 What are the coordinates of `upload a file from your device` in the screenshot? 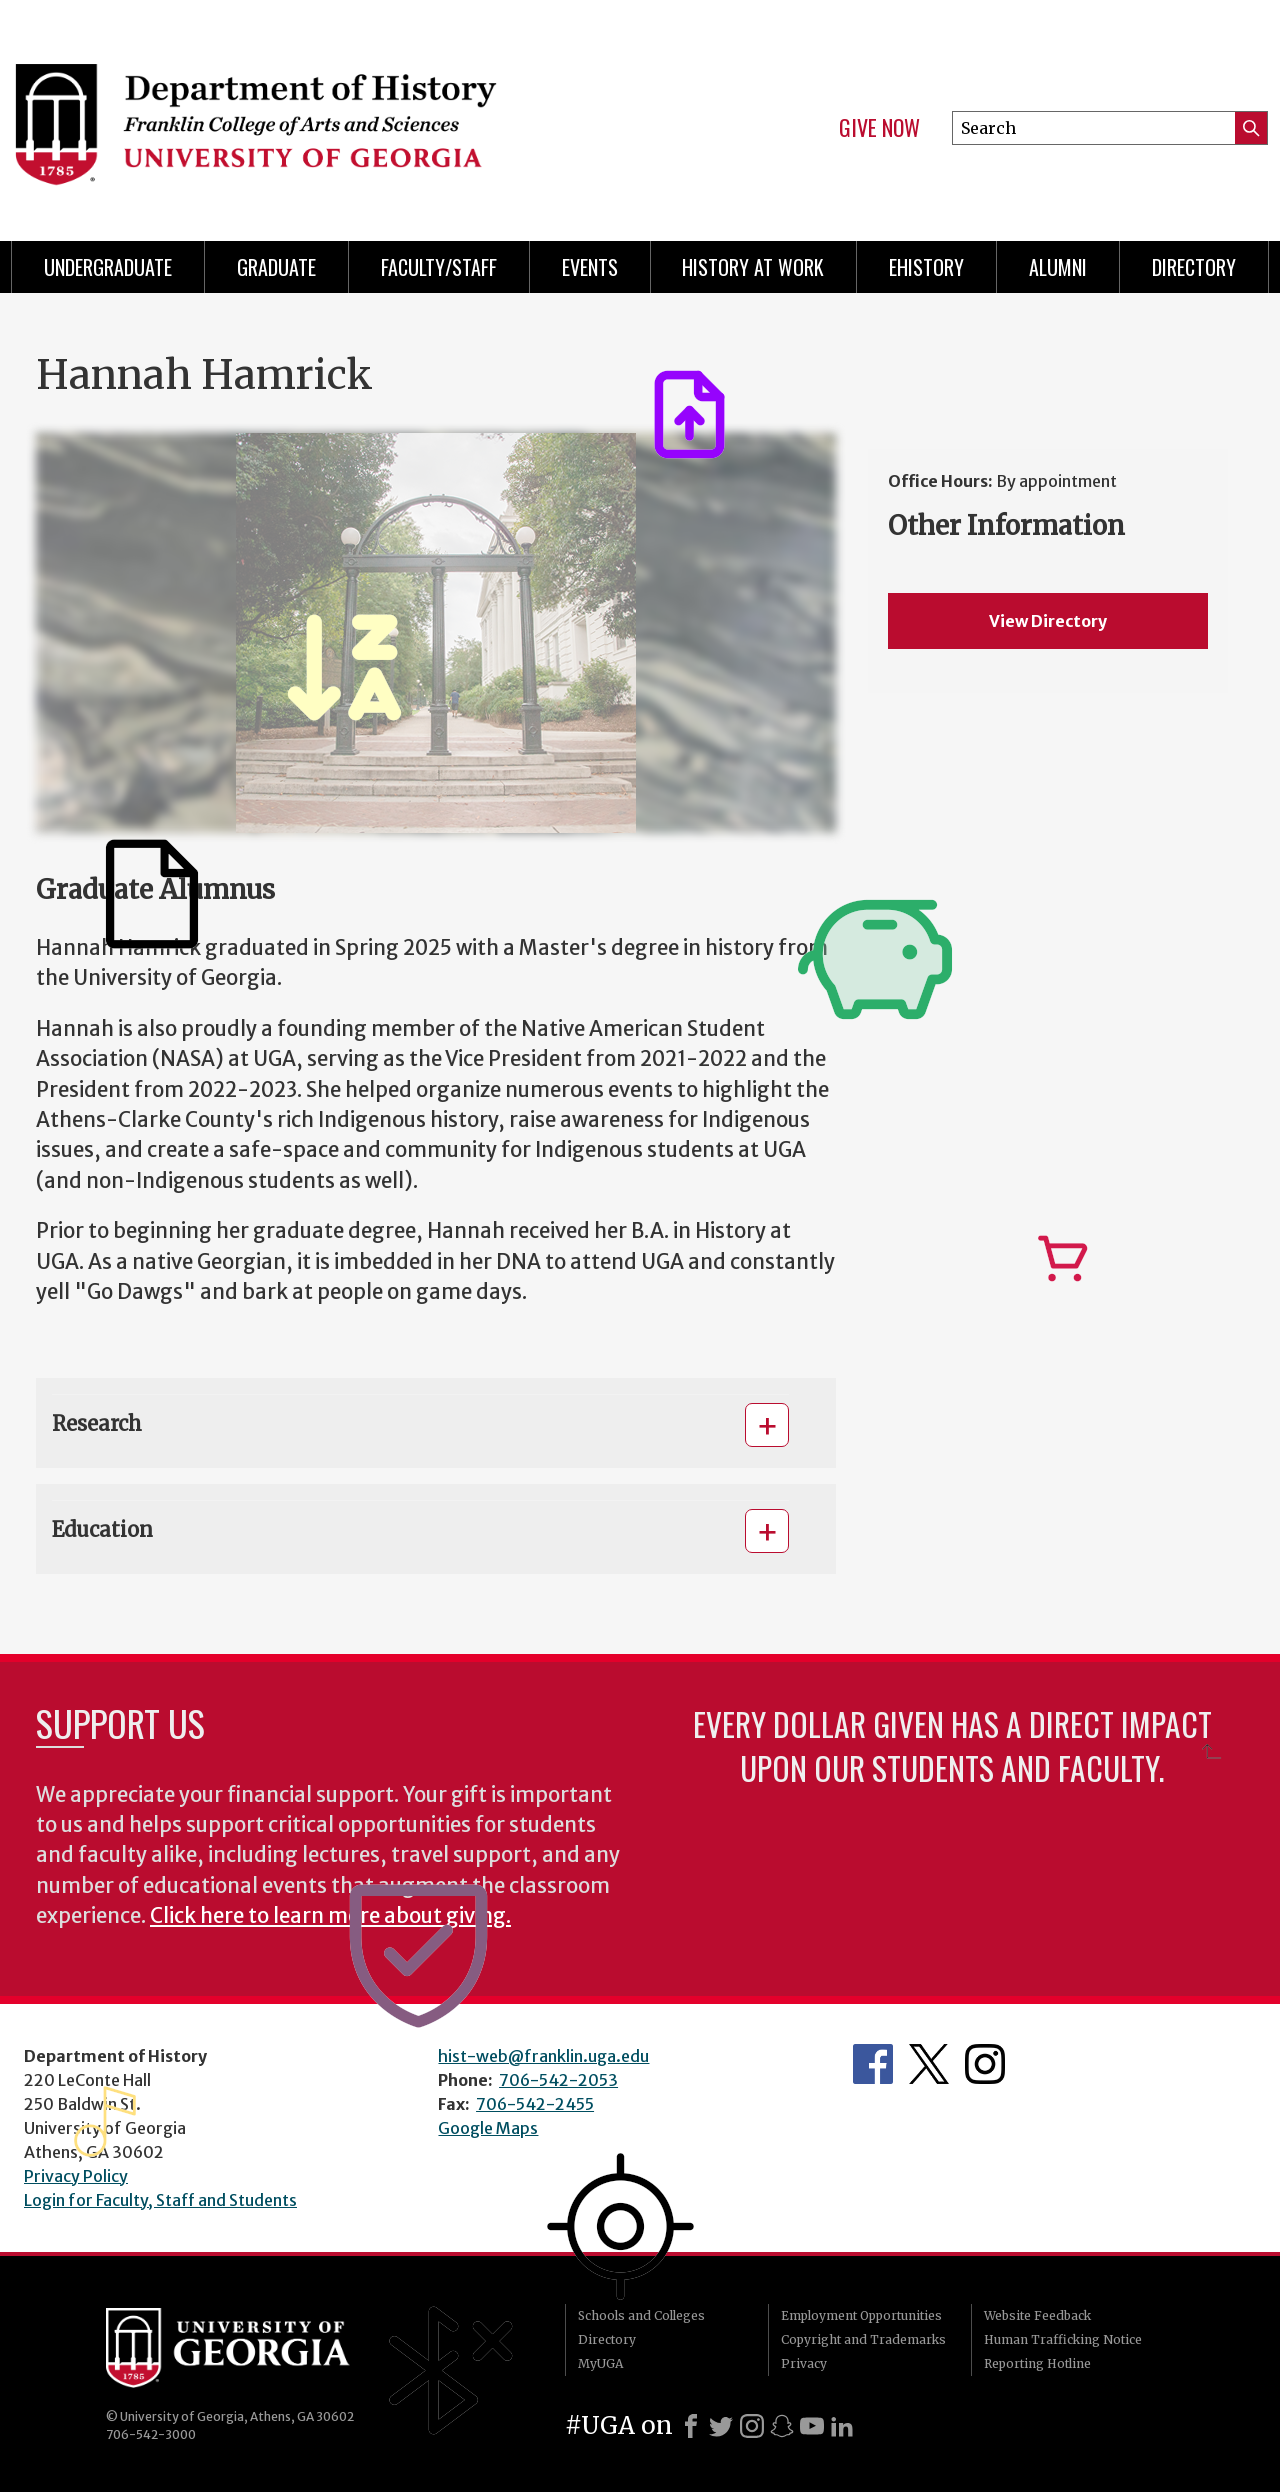 It's located at (689, 414).